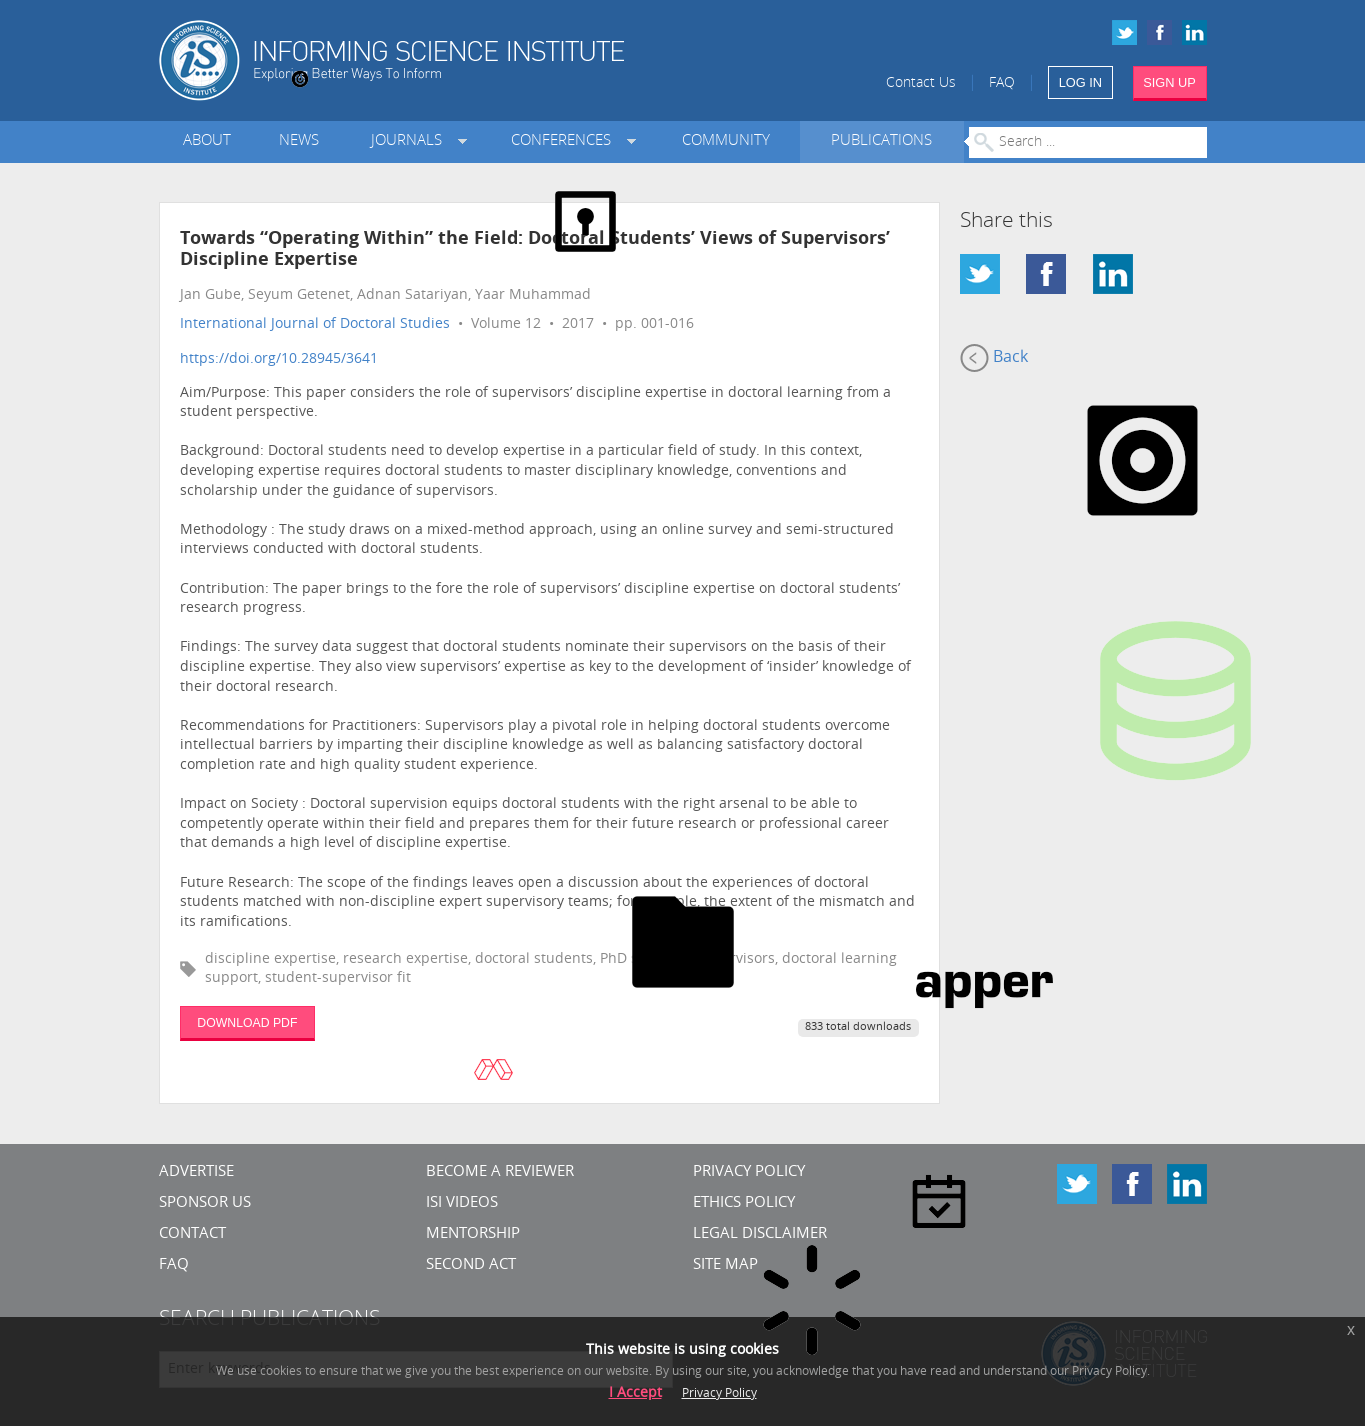  What do you see at coordinates (300, 79) in the screenshot?
I see `open netease cloud music app` at bounding box center [300, 79].